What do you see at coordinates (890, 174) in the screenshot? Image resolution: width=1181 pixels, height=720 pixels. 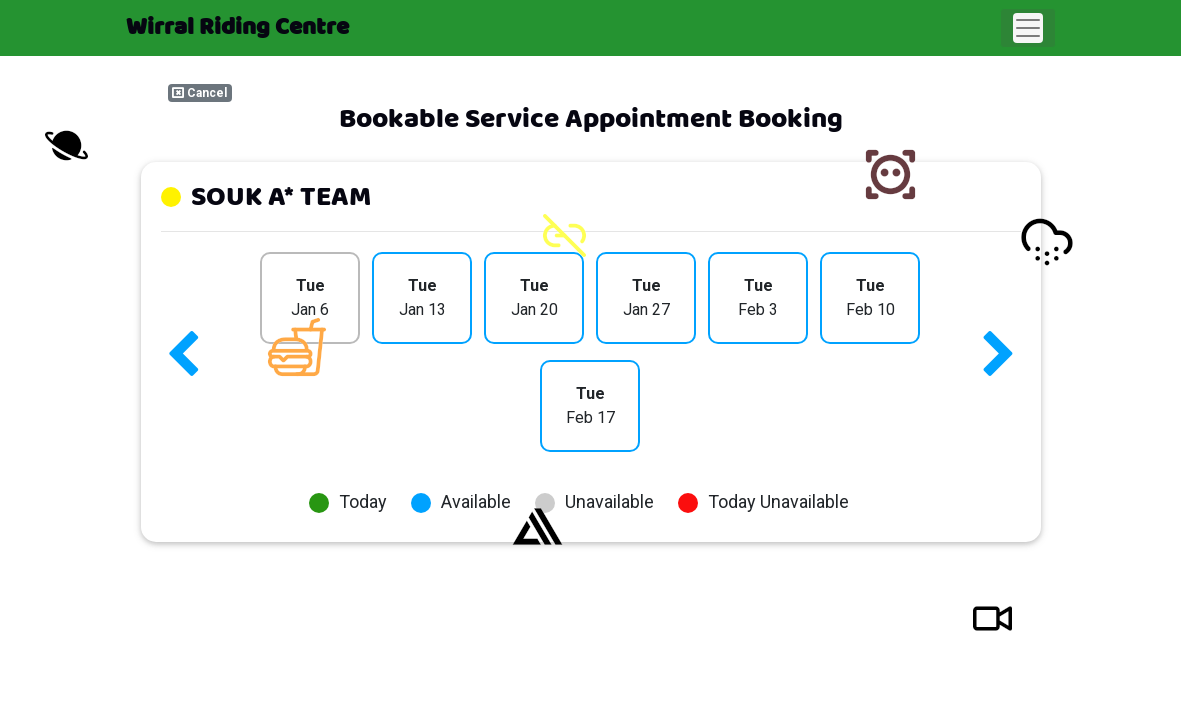 I see `scan face to unlock or authenticate` at bounding box center [890, 174].